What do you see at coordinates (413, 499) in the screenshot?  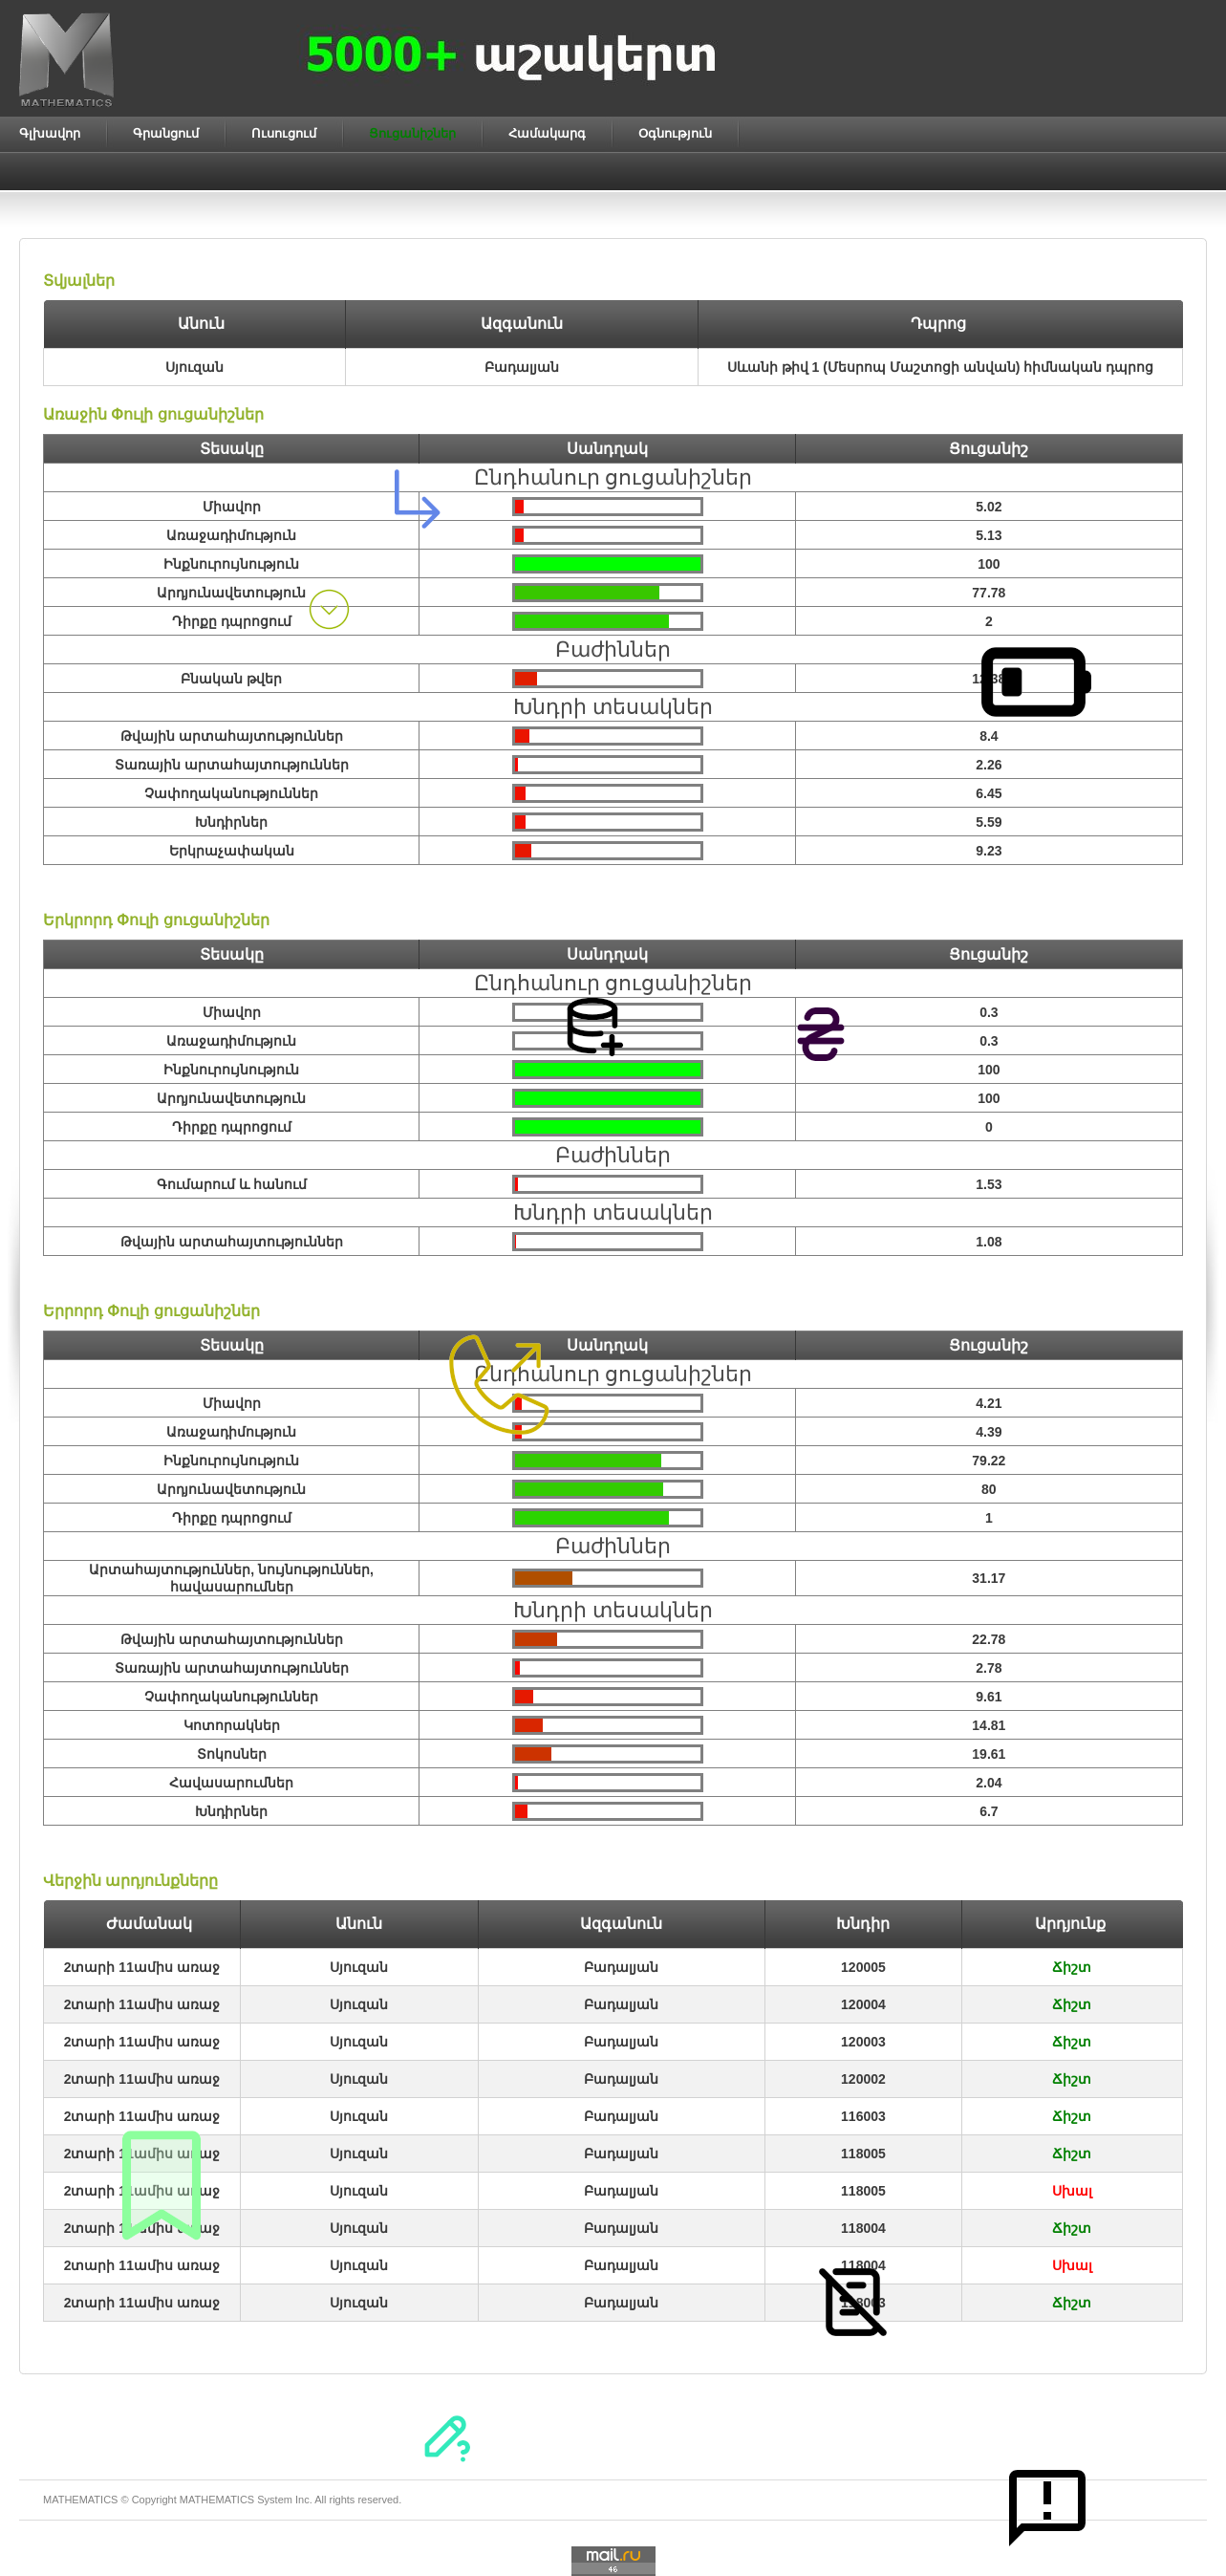 I see `move item down and to the right` at bounding box center [413, 499].